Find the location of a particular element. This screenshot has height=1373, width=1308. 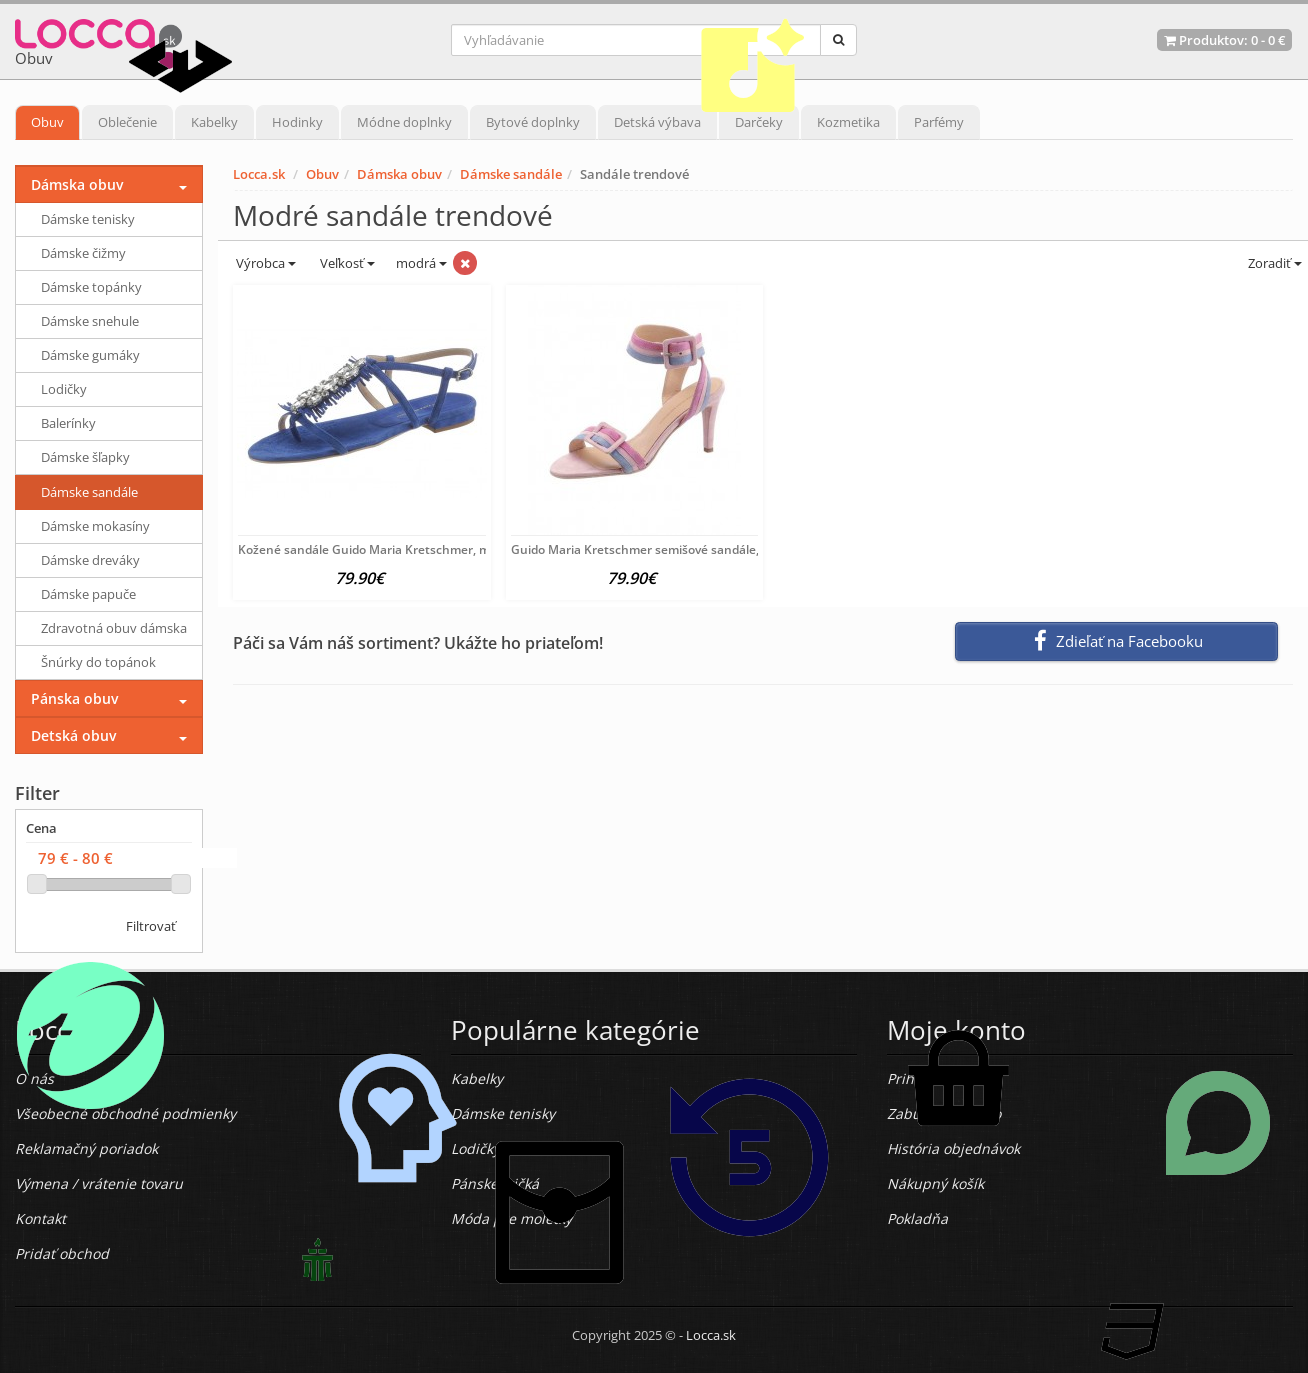

open Discourse community forum is located at coordinates (1218, 1123).